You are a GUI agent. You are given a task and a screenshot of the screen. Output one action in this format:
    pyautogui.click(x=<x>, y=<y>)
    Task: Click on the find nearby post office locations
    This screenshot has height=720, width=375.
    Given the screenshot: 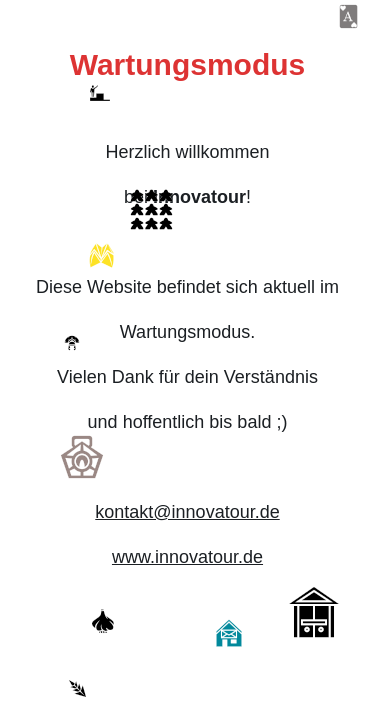 What is the action you would take?
    pyautogui.click(x=229, y=633)
    